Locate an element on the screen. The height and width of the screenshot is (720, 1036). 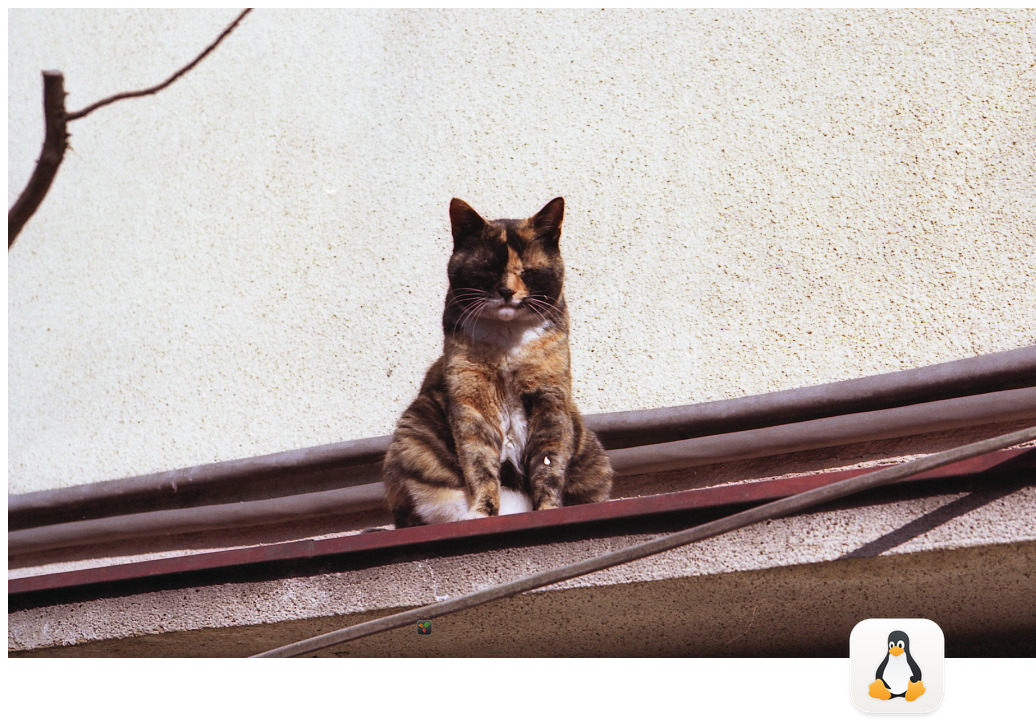
open linux system preferences is located at coordinates (897, 666).